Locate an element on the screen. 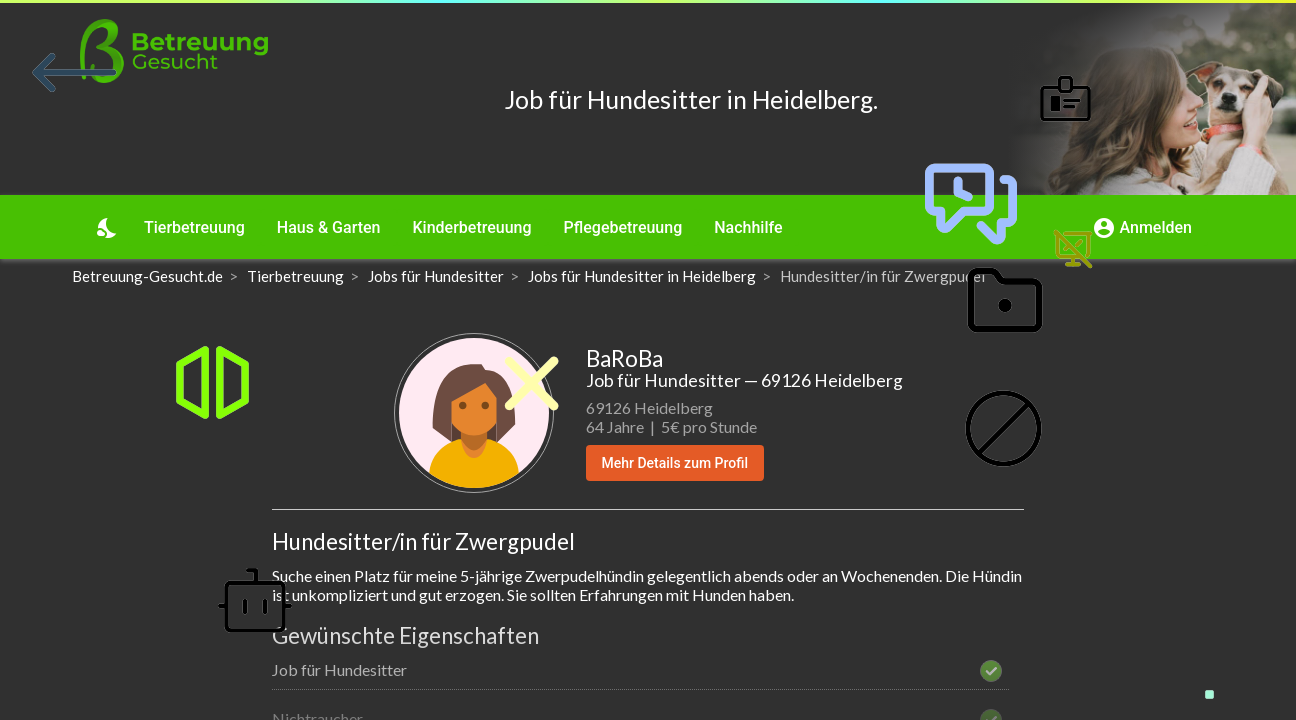 The image size is (1296, 720). folder with new or unread content is located at coordinates (1005, 302).